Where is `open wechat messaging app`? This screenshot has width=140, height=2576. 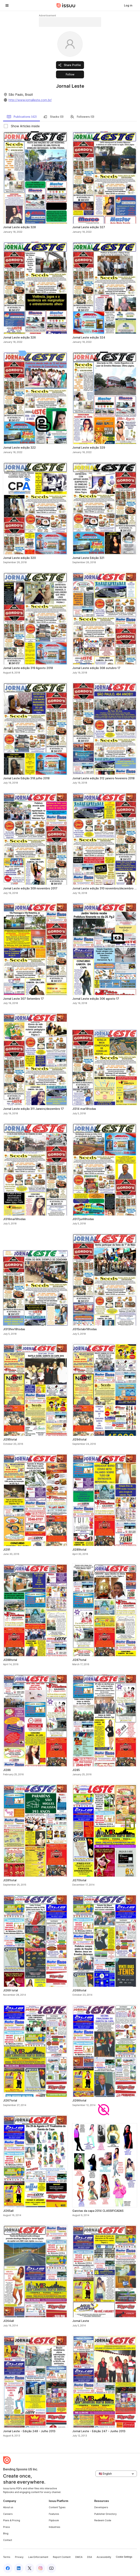
open wechat messaging app is located at coordinates (106, 1461).